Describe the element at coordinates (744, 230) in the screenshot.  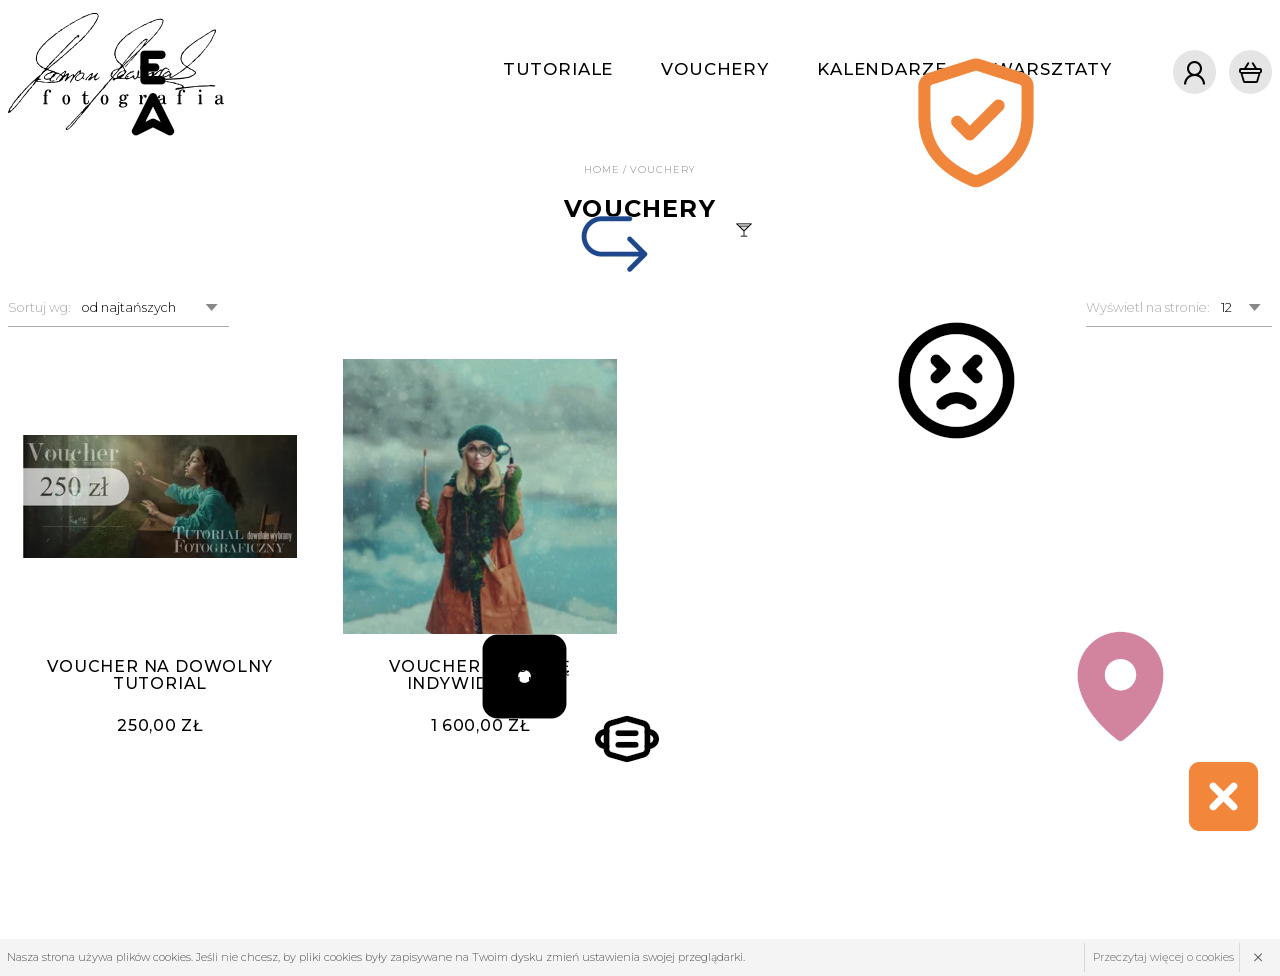
I see `browse cocktail or drink recipes` at that location.